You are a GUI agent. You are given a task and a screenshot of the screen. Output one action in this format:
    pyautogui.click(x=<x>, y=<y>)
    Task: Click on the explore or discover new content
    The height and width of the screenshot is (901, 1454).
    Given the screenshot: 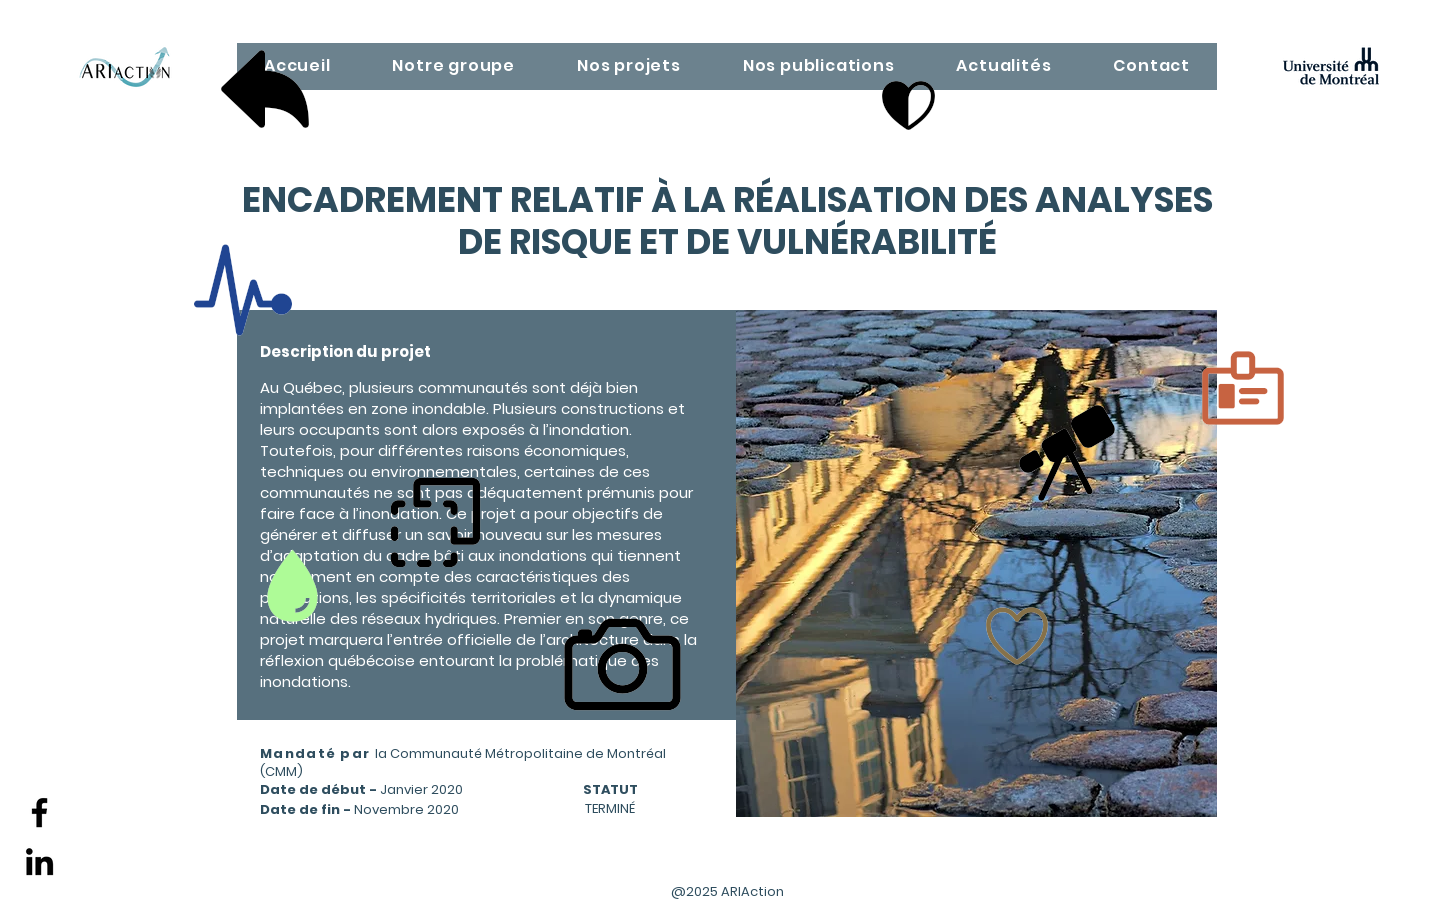 What is the action you would take?
    pyautogui.click(x=1067, y=453)
    